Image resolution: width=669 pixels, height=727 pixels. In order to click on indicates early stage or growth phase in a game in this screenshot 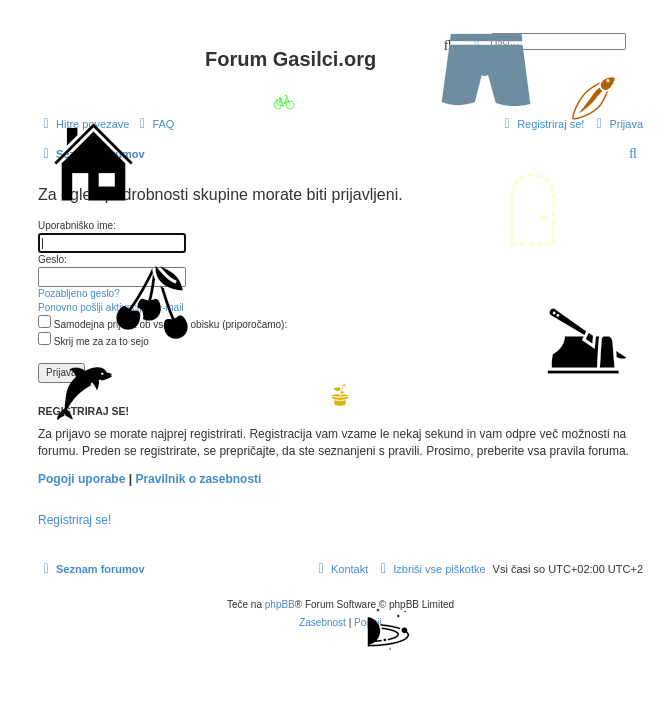, I will do `click(593, 97)`.